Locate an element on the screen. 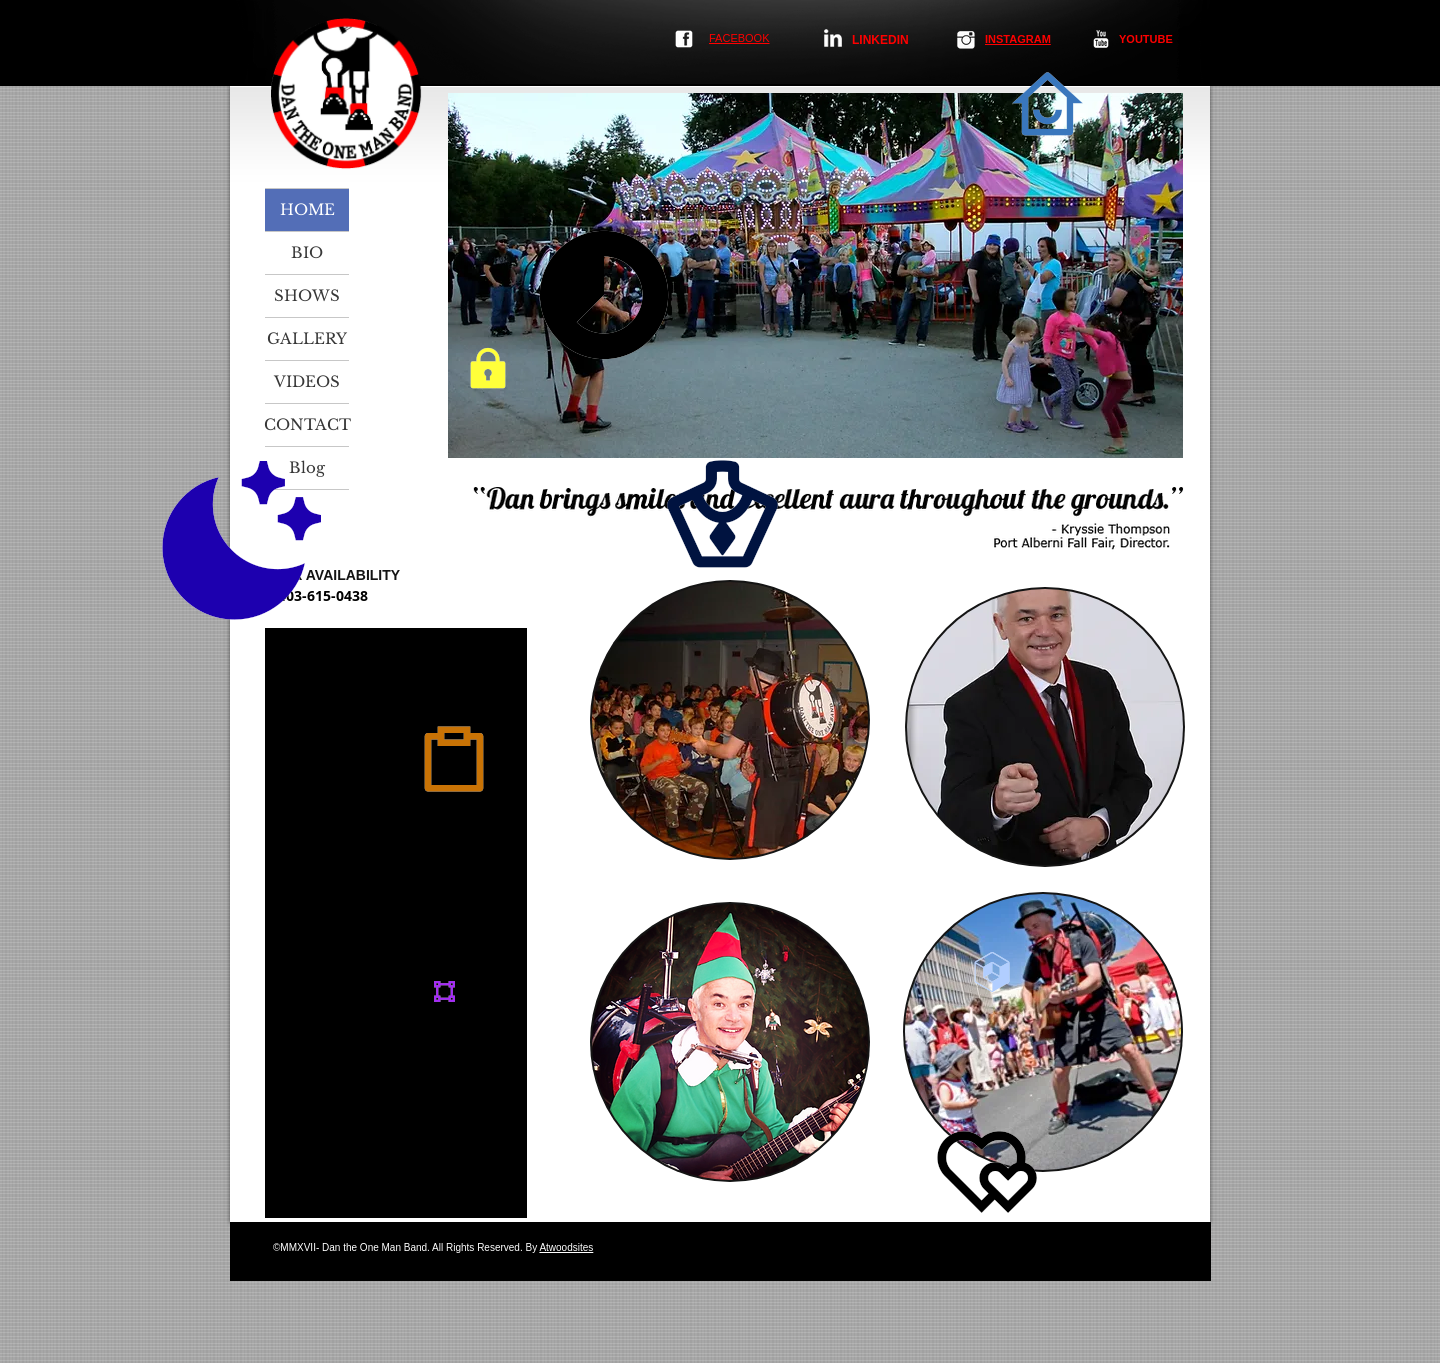 The height and width of the screenshot is (1363, 1440). go to home screen is located at coordinates (1047, 106).